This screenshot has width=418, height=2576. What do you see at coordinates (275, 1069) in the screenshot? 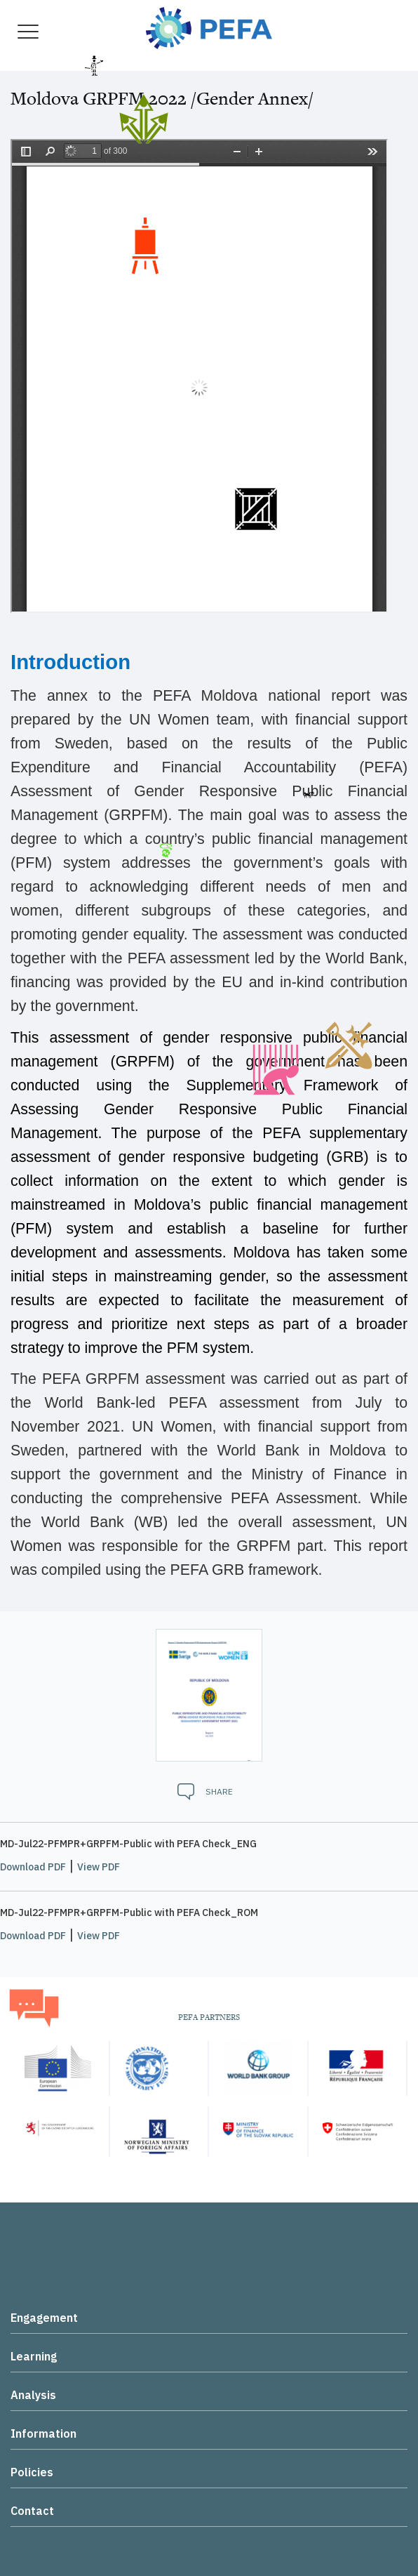
I see `indicates a defeated or game over state` at bounding box center [275, 1069].